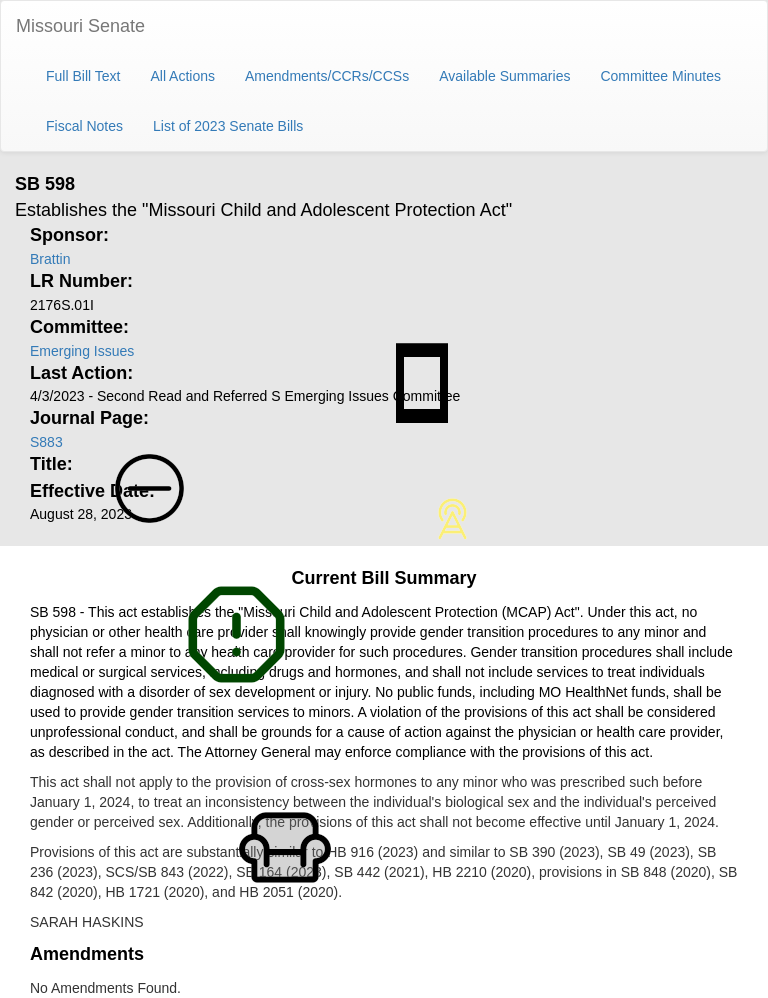 This screenshot has height=998, width=768. What do you see at coordinates (452, 519) in the screenshot?
I see `indicates cellular network signal or connectivity` at bounding box center [452, 519].